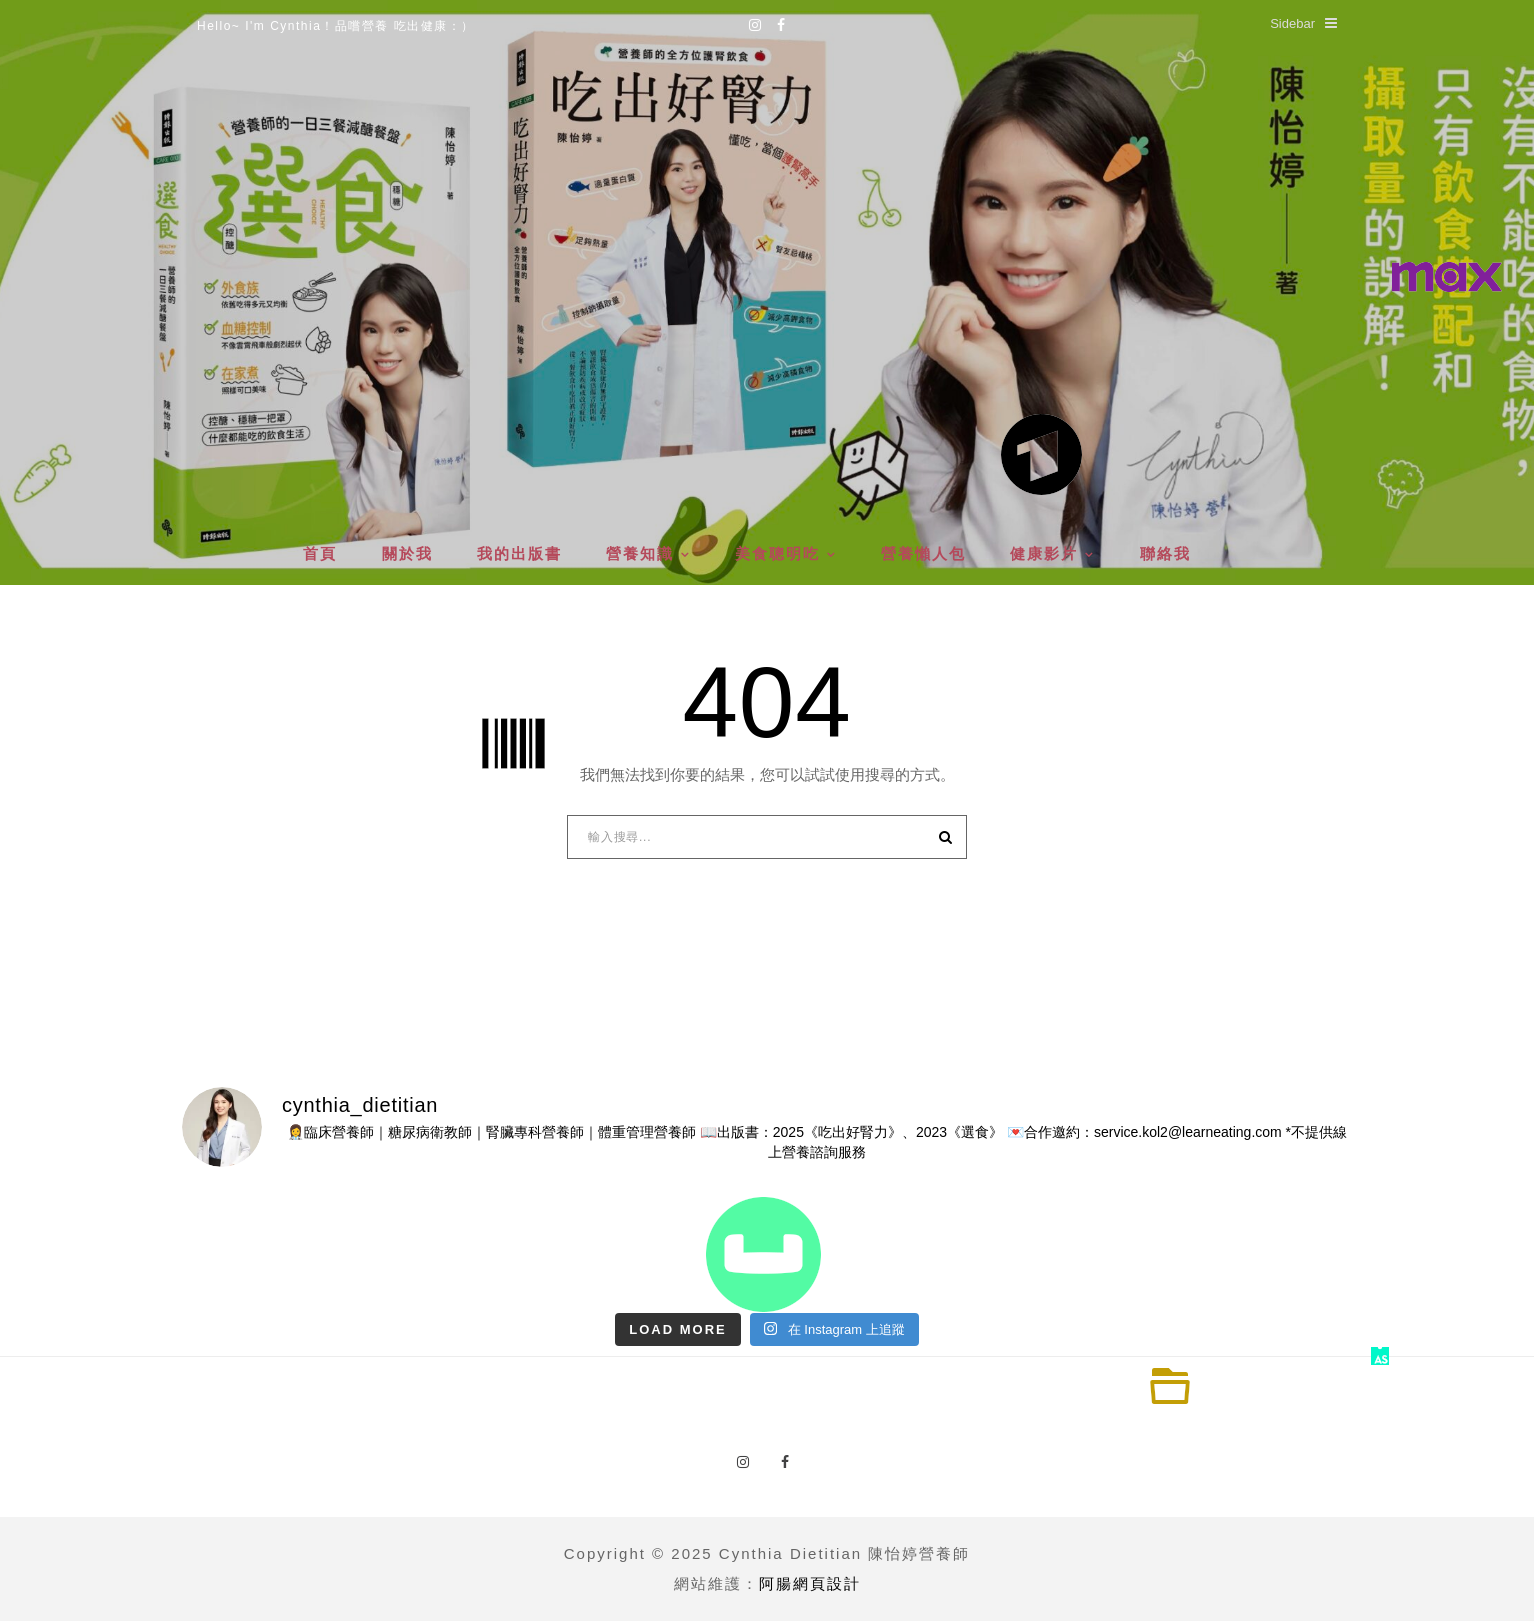  Describe the element at coordinates (763, 1254) in the screenshot. I see `couchbase database service logo` at that location.